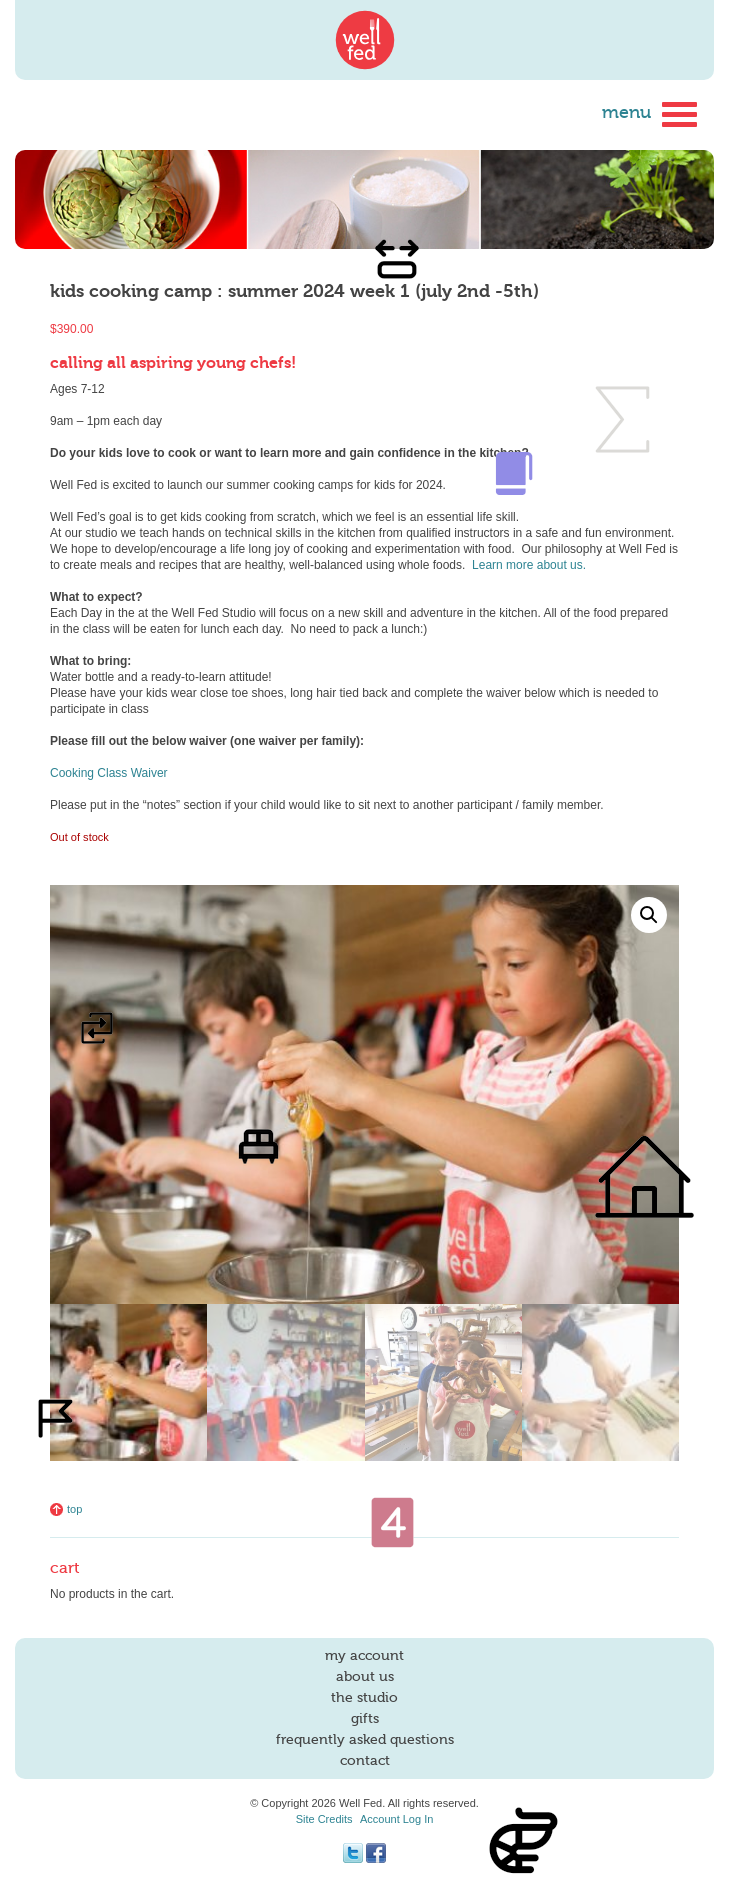  Describe the element at coordinates (97, 1028) in the screenshot. I see `swap or exchange items` at that location.